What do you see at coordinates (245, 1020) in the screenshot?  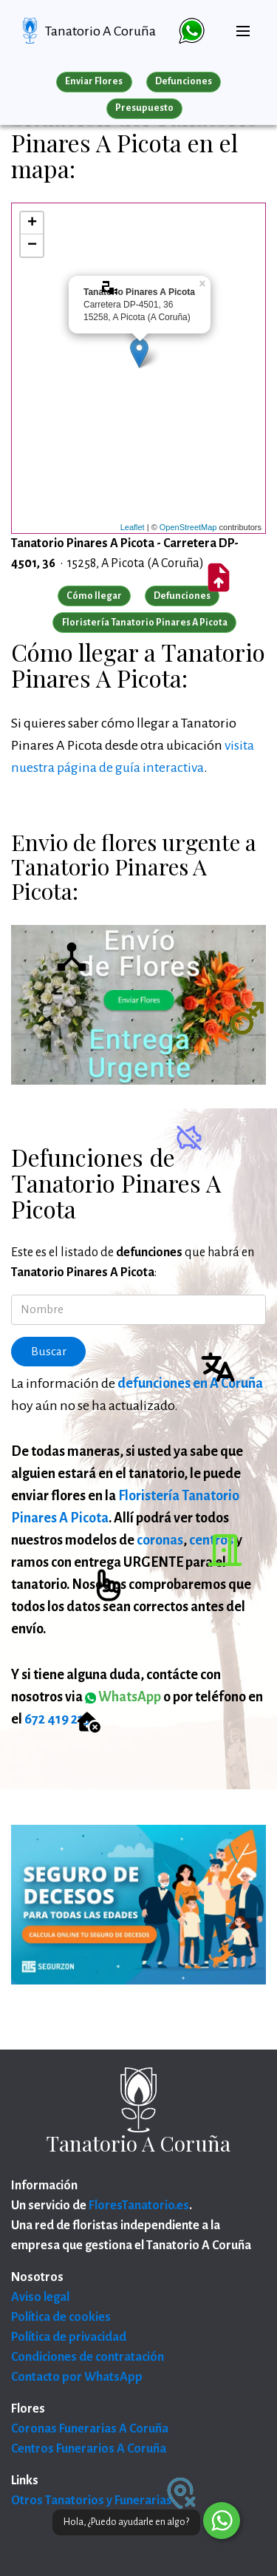 I see `indicates male gender or sex option` at bounding box center [245, 1020].